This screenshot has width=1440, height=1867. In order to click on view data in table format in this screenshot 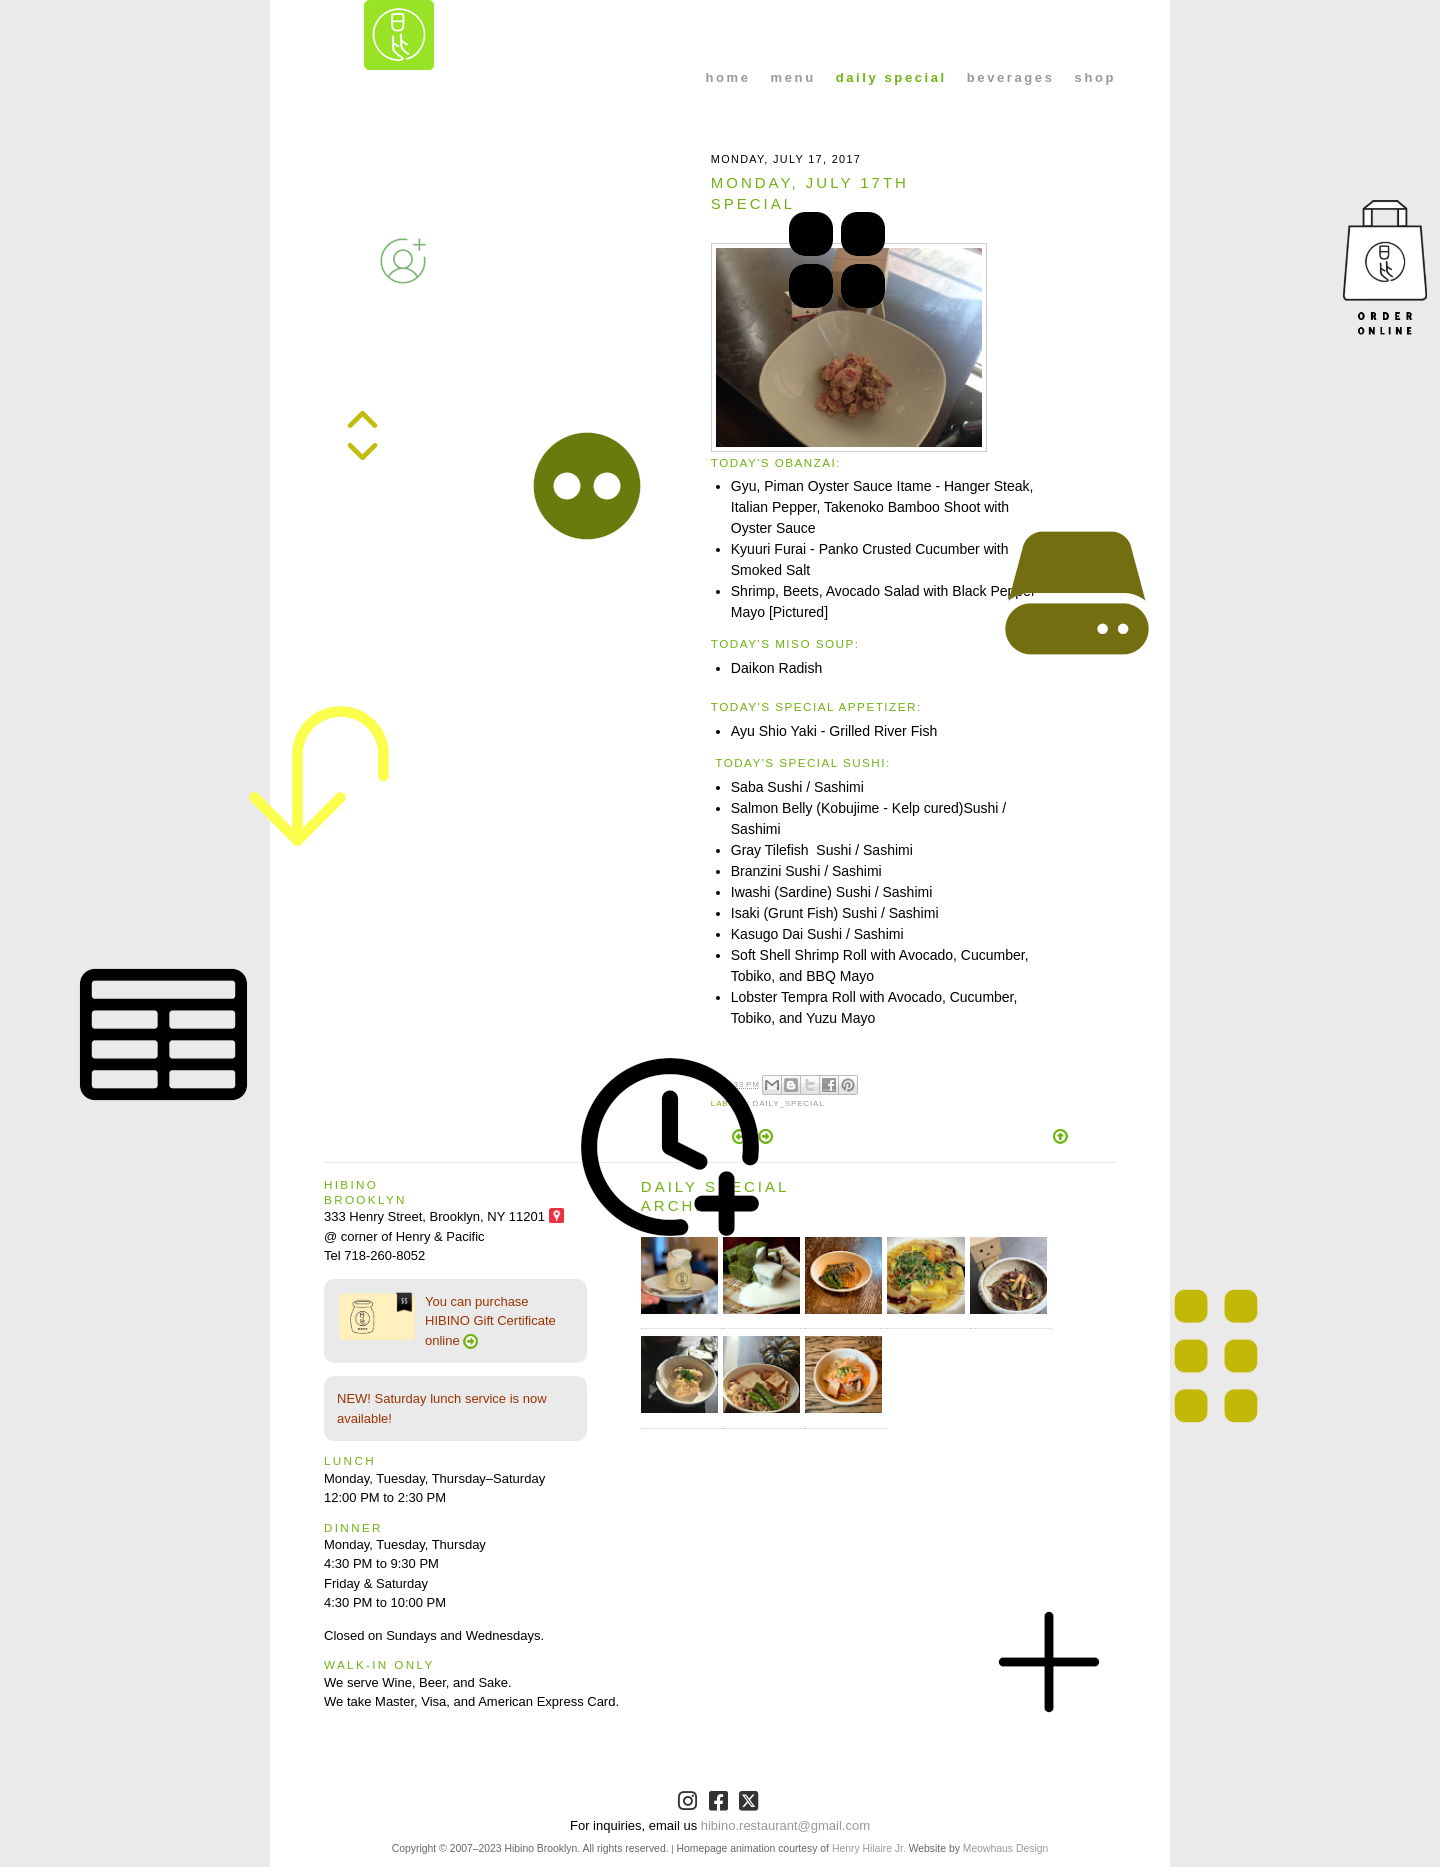, I will do `click(163, 1034)`.